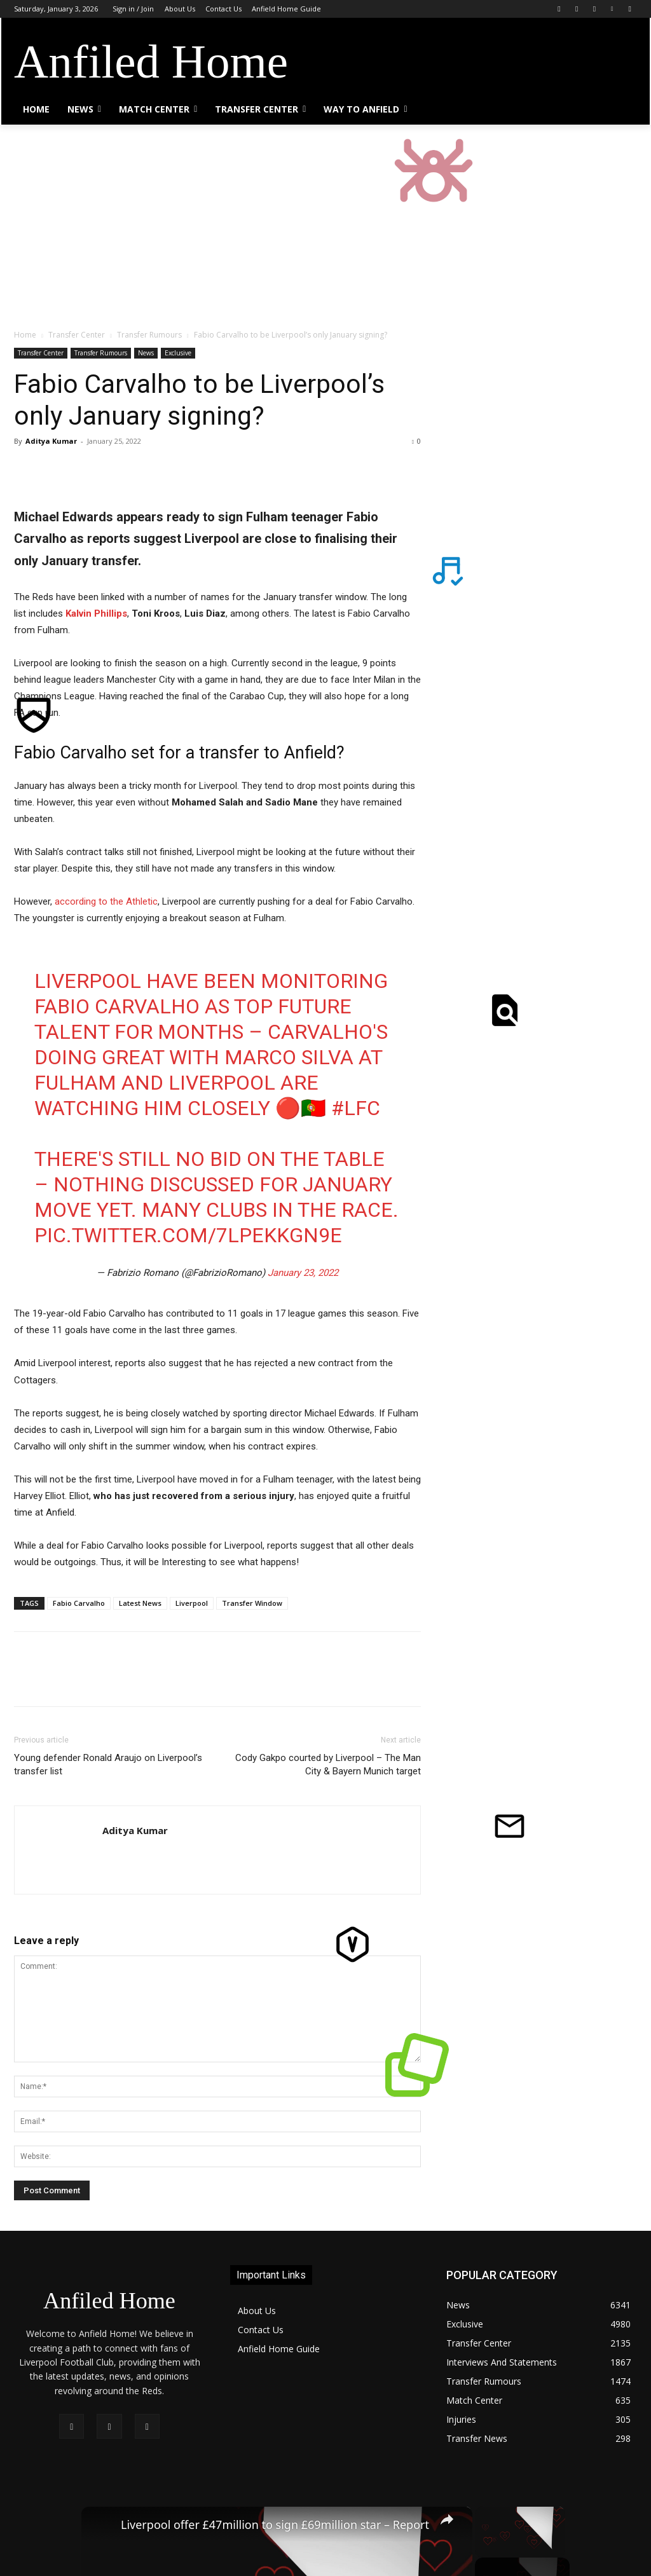 This screenshot has height=2576, width=651. Describe the element at coordinates (448, 570) in the screenshot. I see `song or track successfully added to library` at that location.